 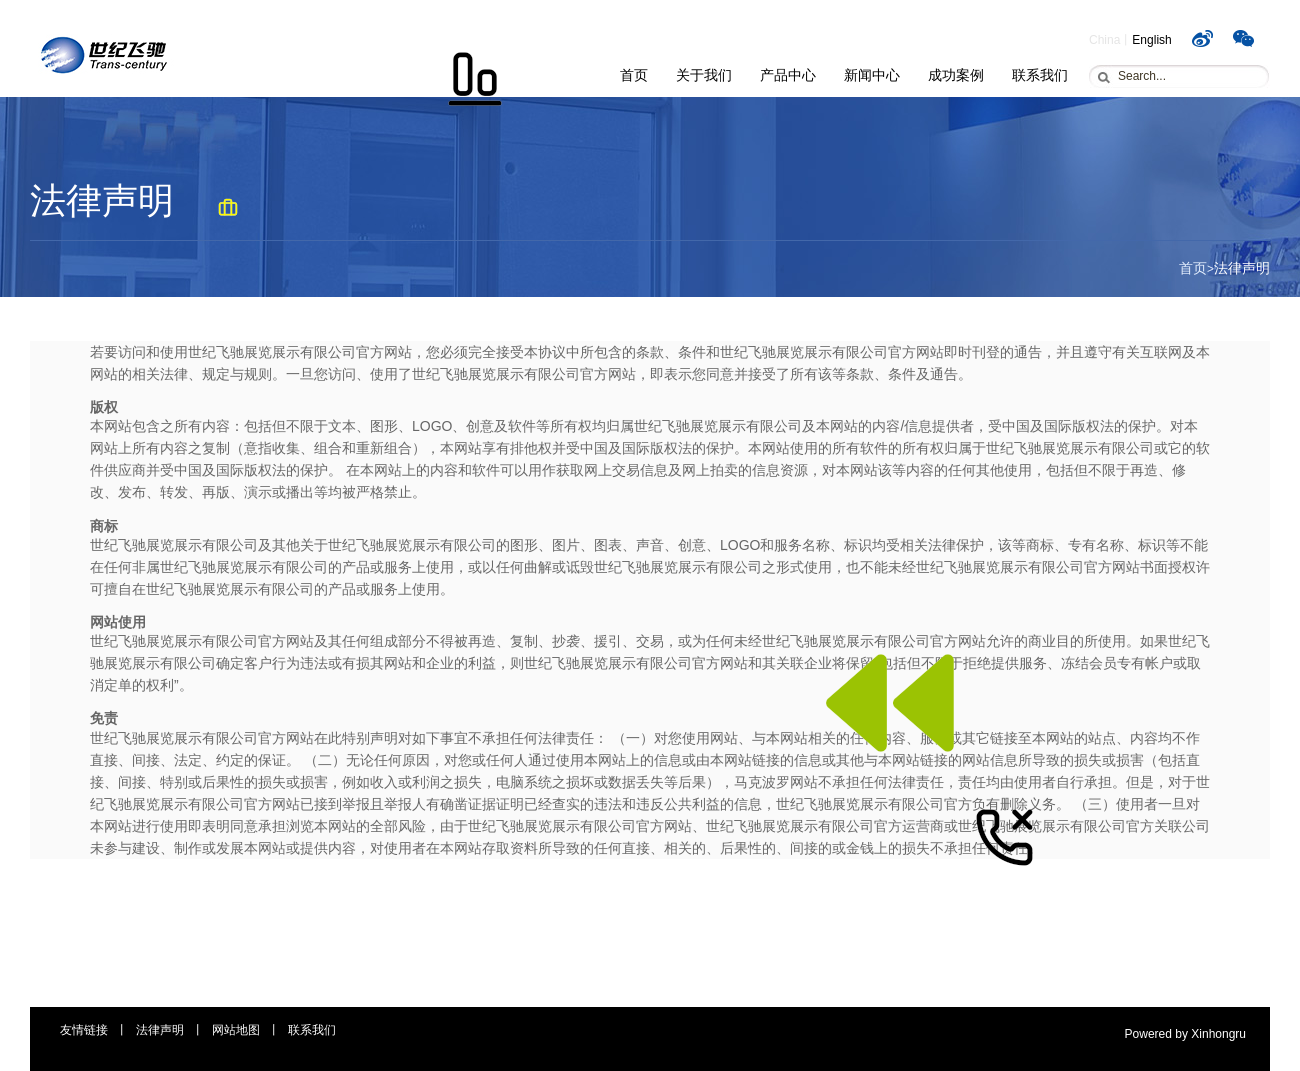 I want to click on indicates a missed phone call, so click(x=1004, y=837).